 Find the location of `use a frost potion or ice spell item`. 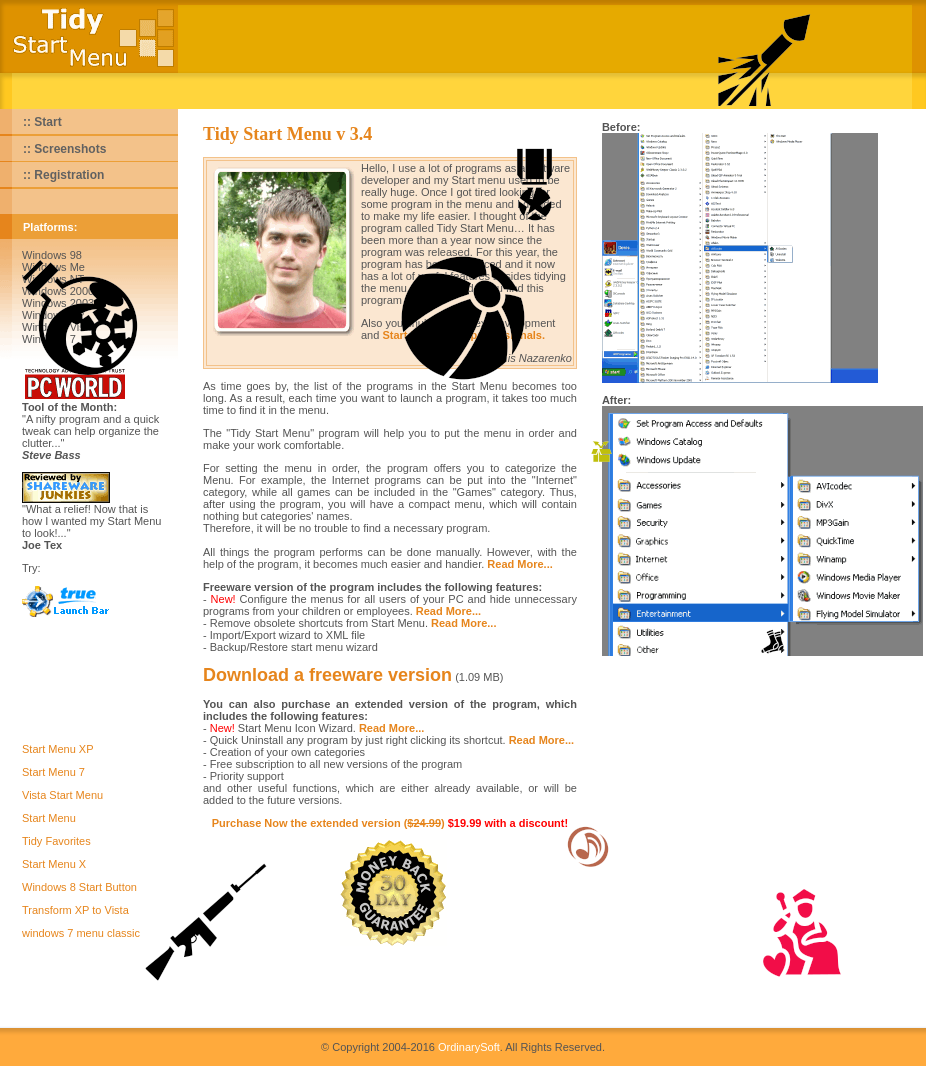

use a frost potion or ice spell item is located at coordinates (79, 316).